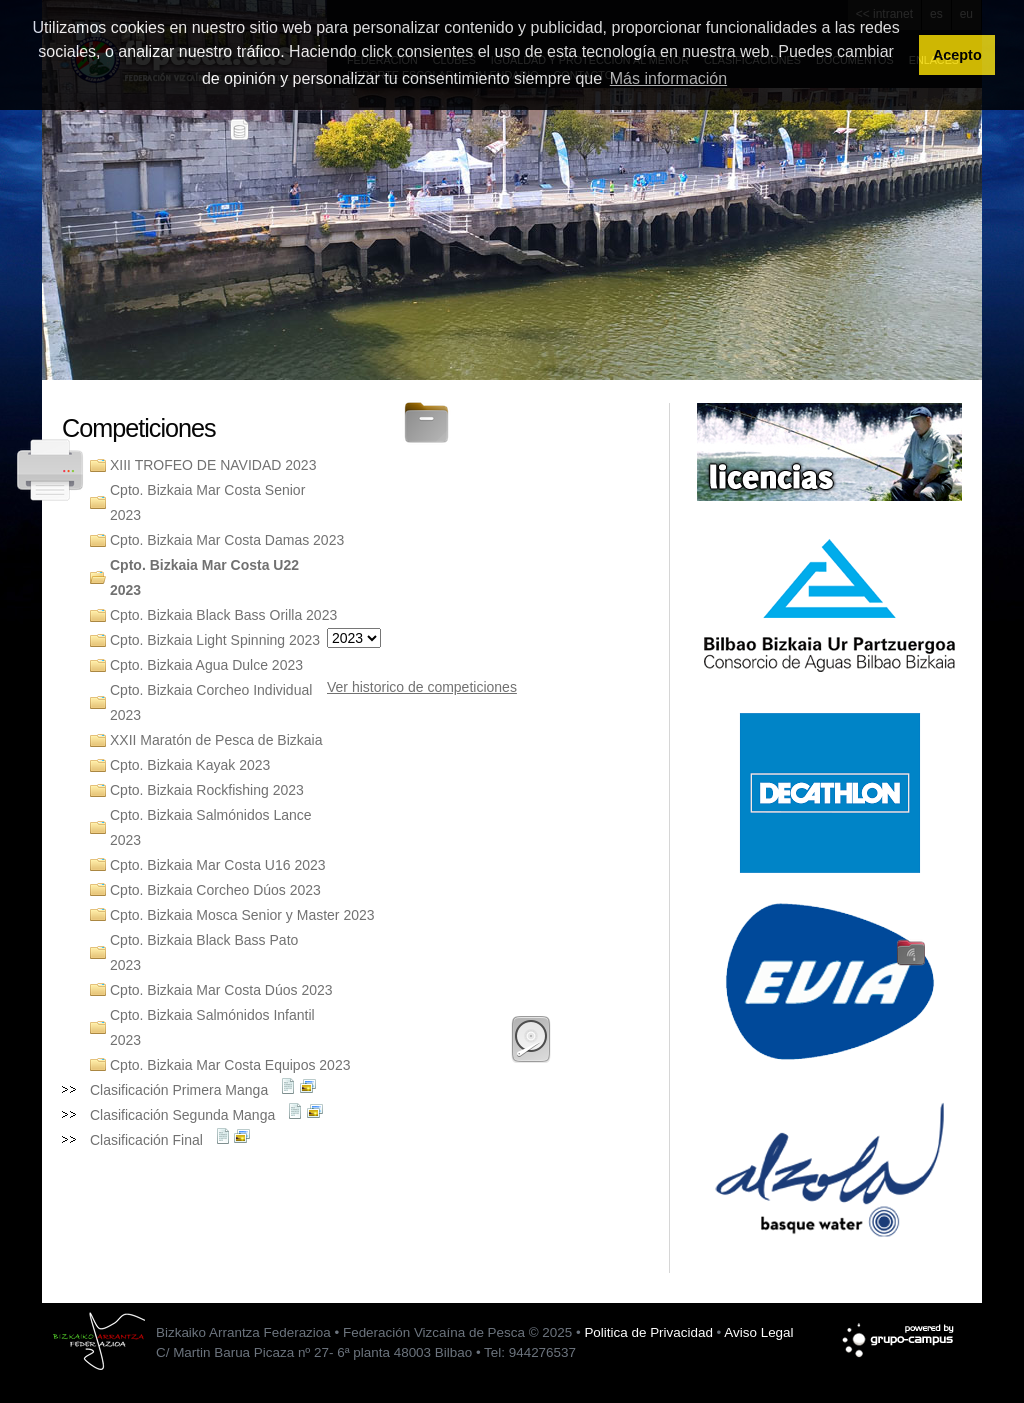 The height and width of the screenshot is (1403, 1024). I want to click on folder synced with insync cloud service, so click(911, 952).